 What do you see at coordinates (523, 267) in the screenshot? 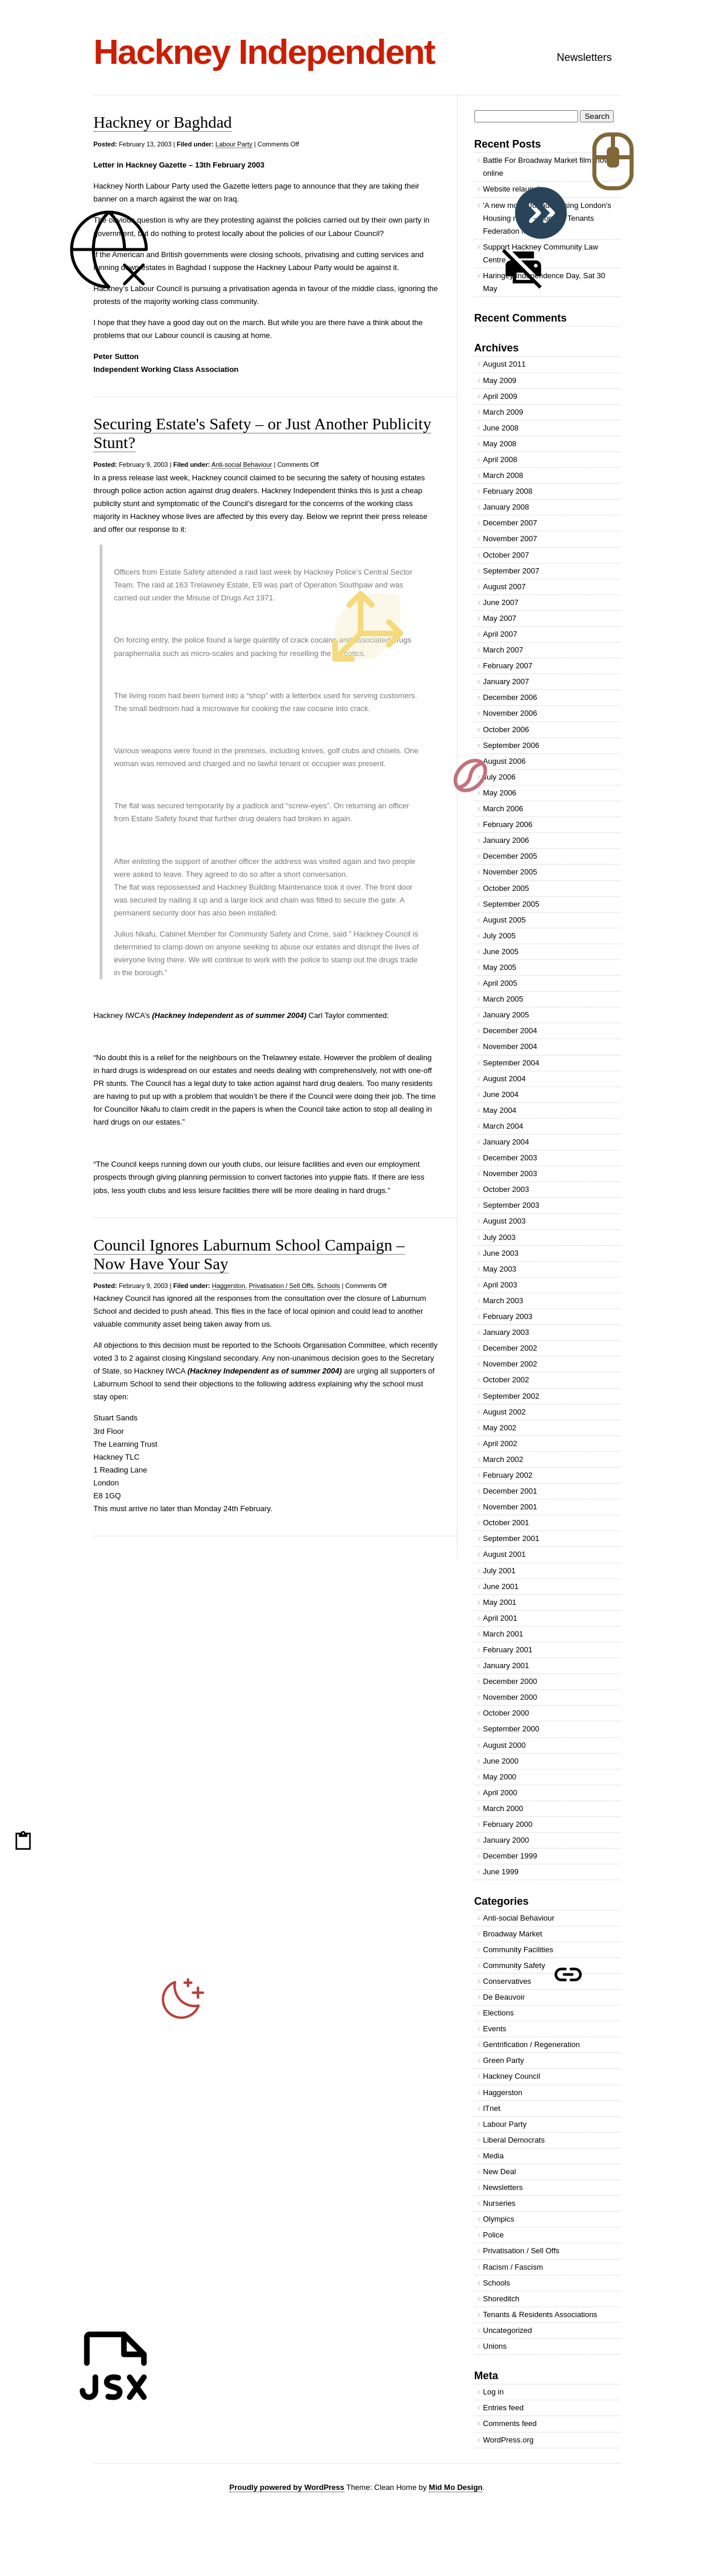
I see `printing is unavailable or disabled` at bounding box center [523, 267].